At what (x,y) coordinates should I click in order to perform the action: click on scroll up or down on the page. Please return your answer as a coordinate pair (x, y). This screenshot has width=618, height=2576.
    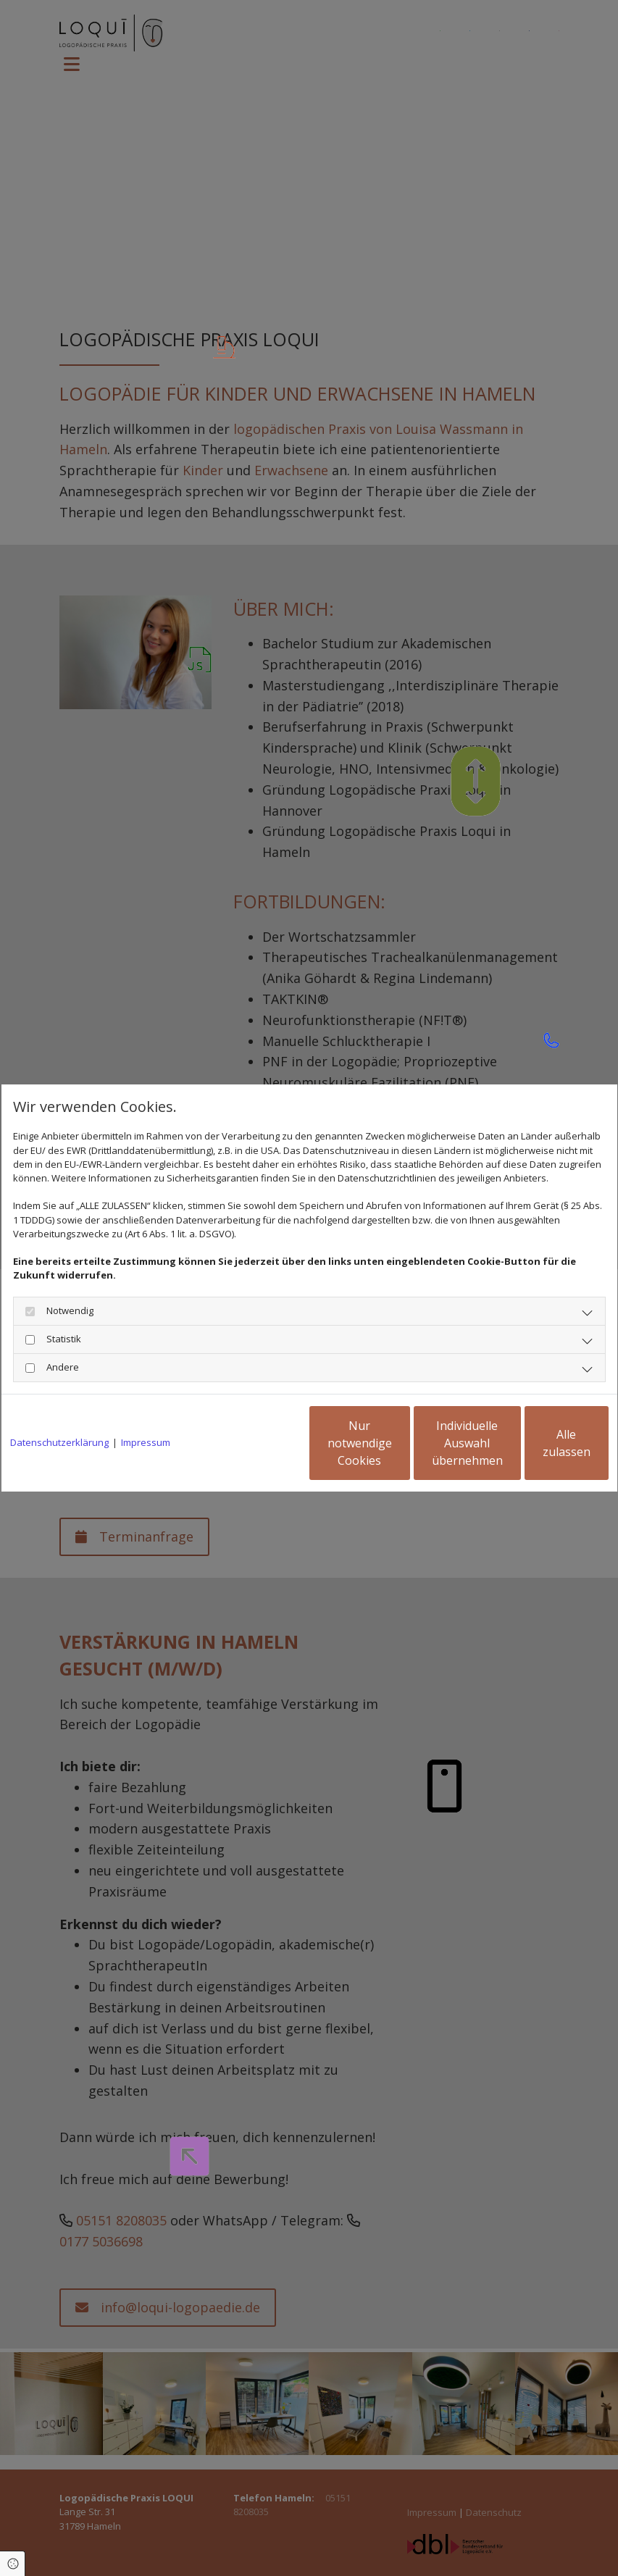
    Looking at the image, I should click on (475, 781).